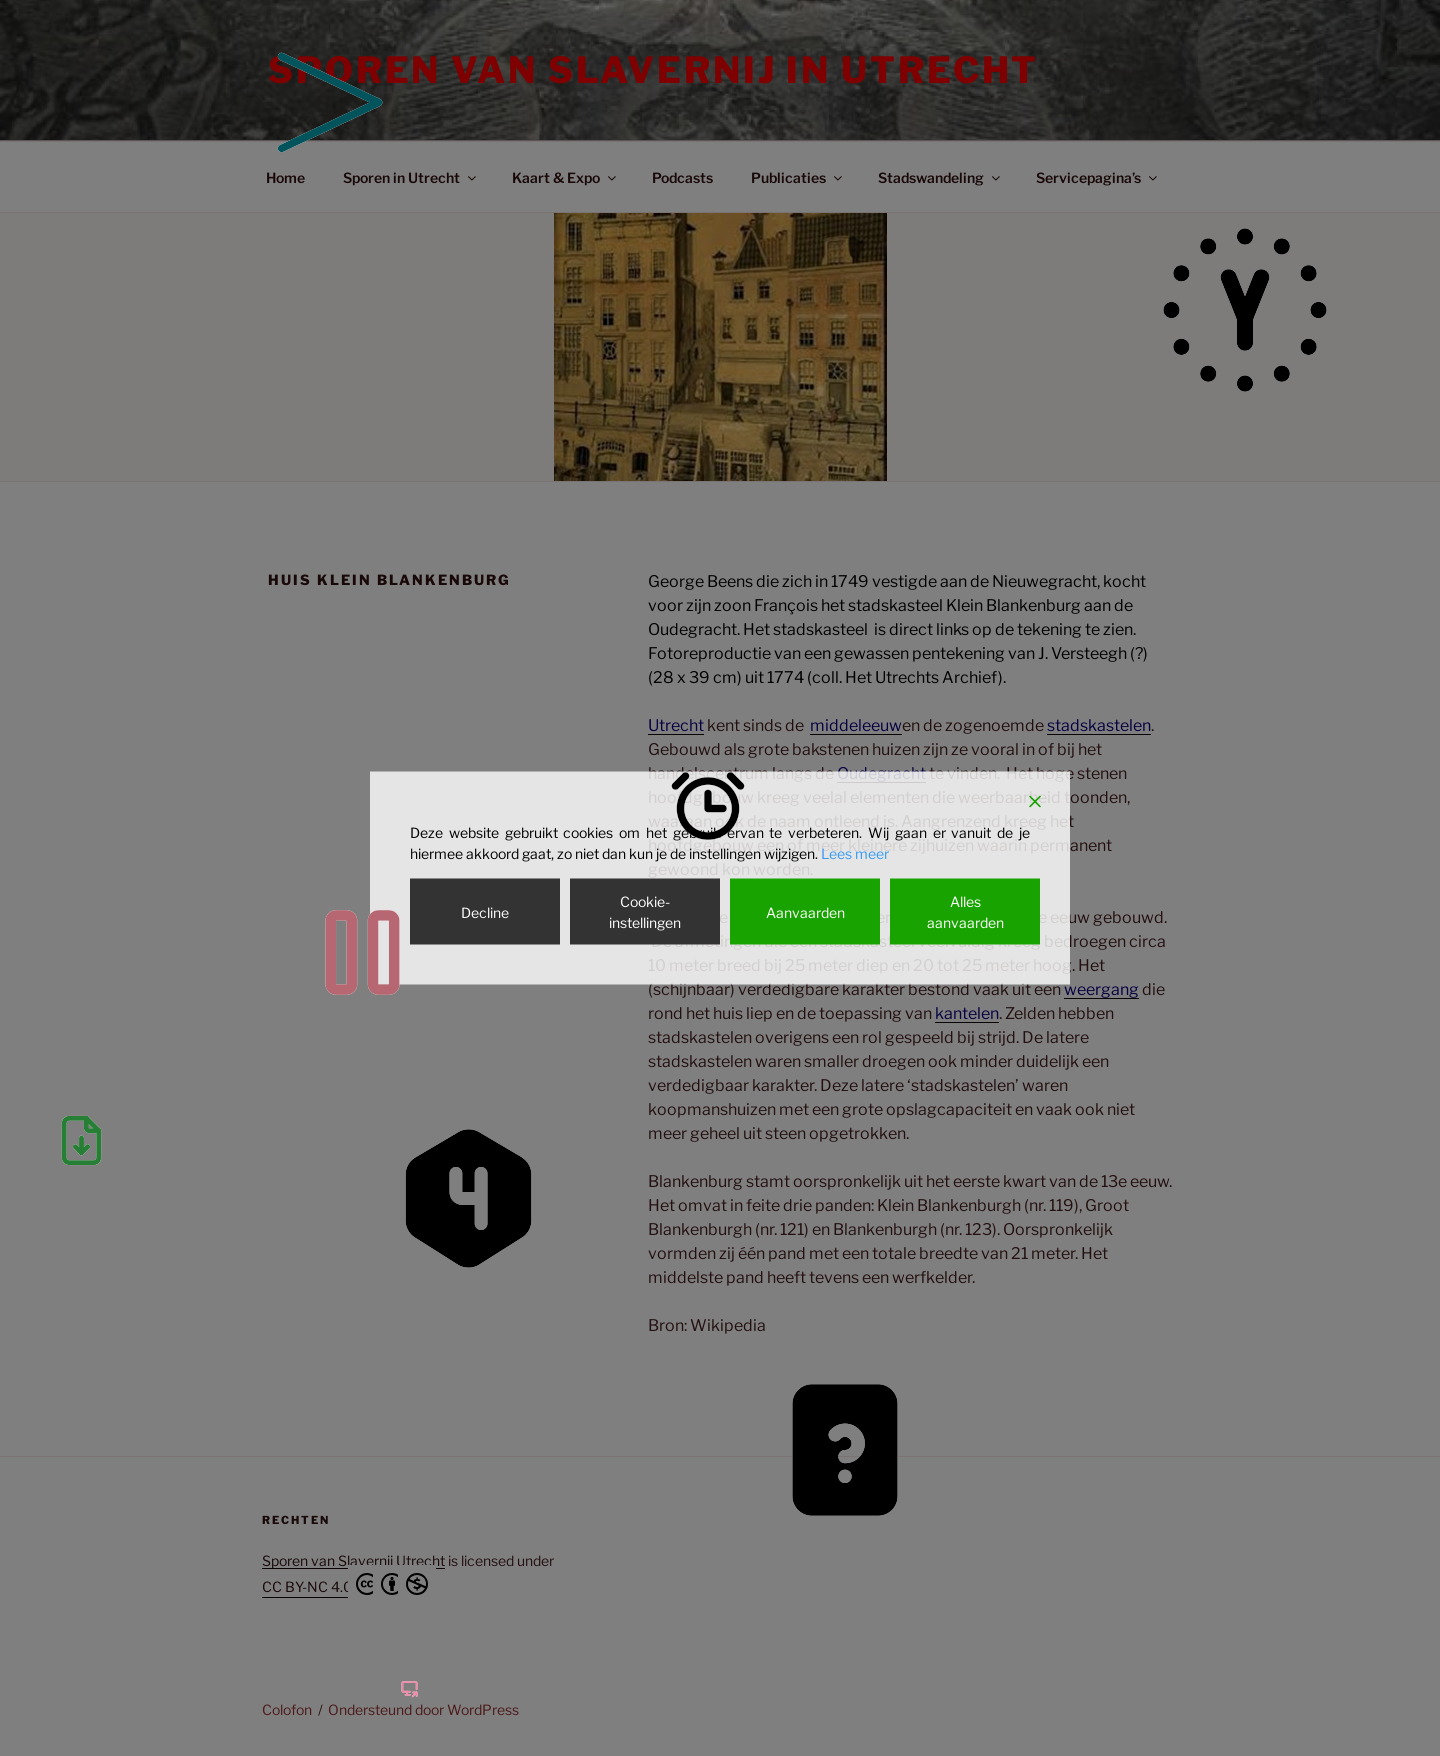 The width and height of the screenshot is (1440, 1756). Describe the element at coordinates (1245, 310) in the screenshot. I see `indicates a pending or in-progress status for option Y` at that location.